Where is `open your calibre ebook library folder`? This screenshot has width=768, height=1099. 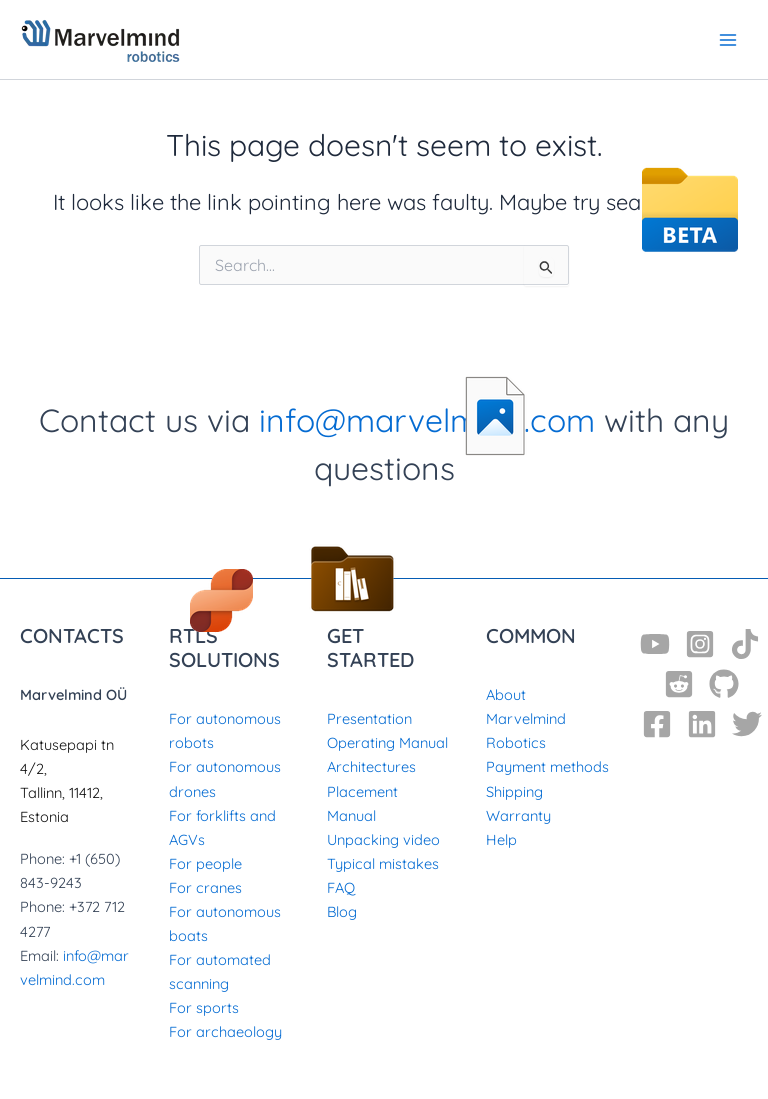 open your calibre ebook library folder is located at coordinates (352, 581).